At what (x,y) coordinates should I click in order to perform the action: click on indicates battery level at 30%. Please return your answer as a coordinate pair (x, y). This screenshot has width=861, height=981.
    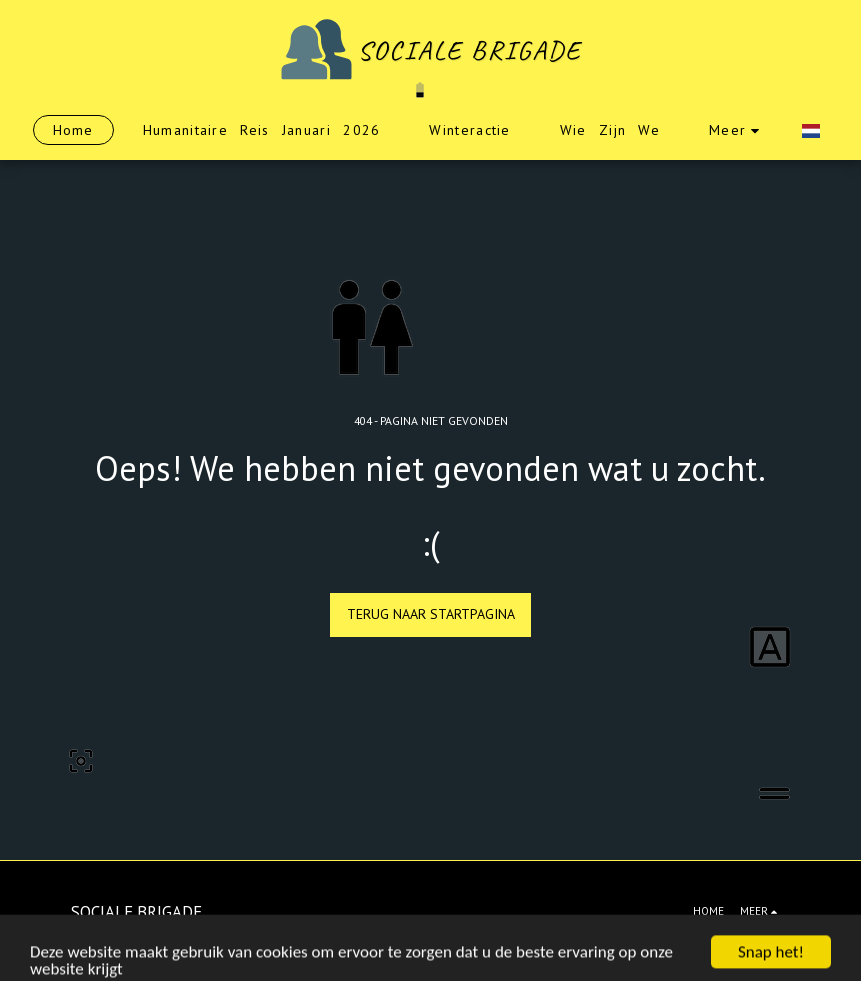
    Looking at the image, I should click on (420, 90).